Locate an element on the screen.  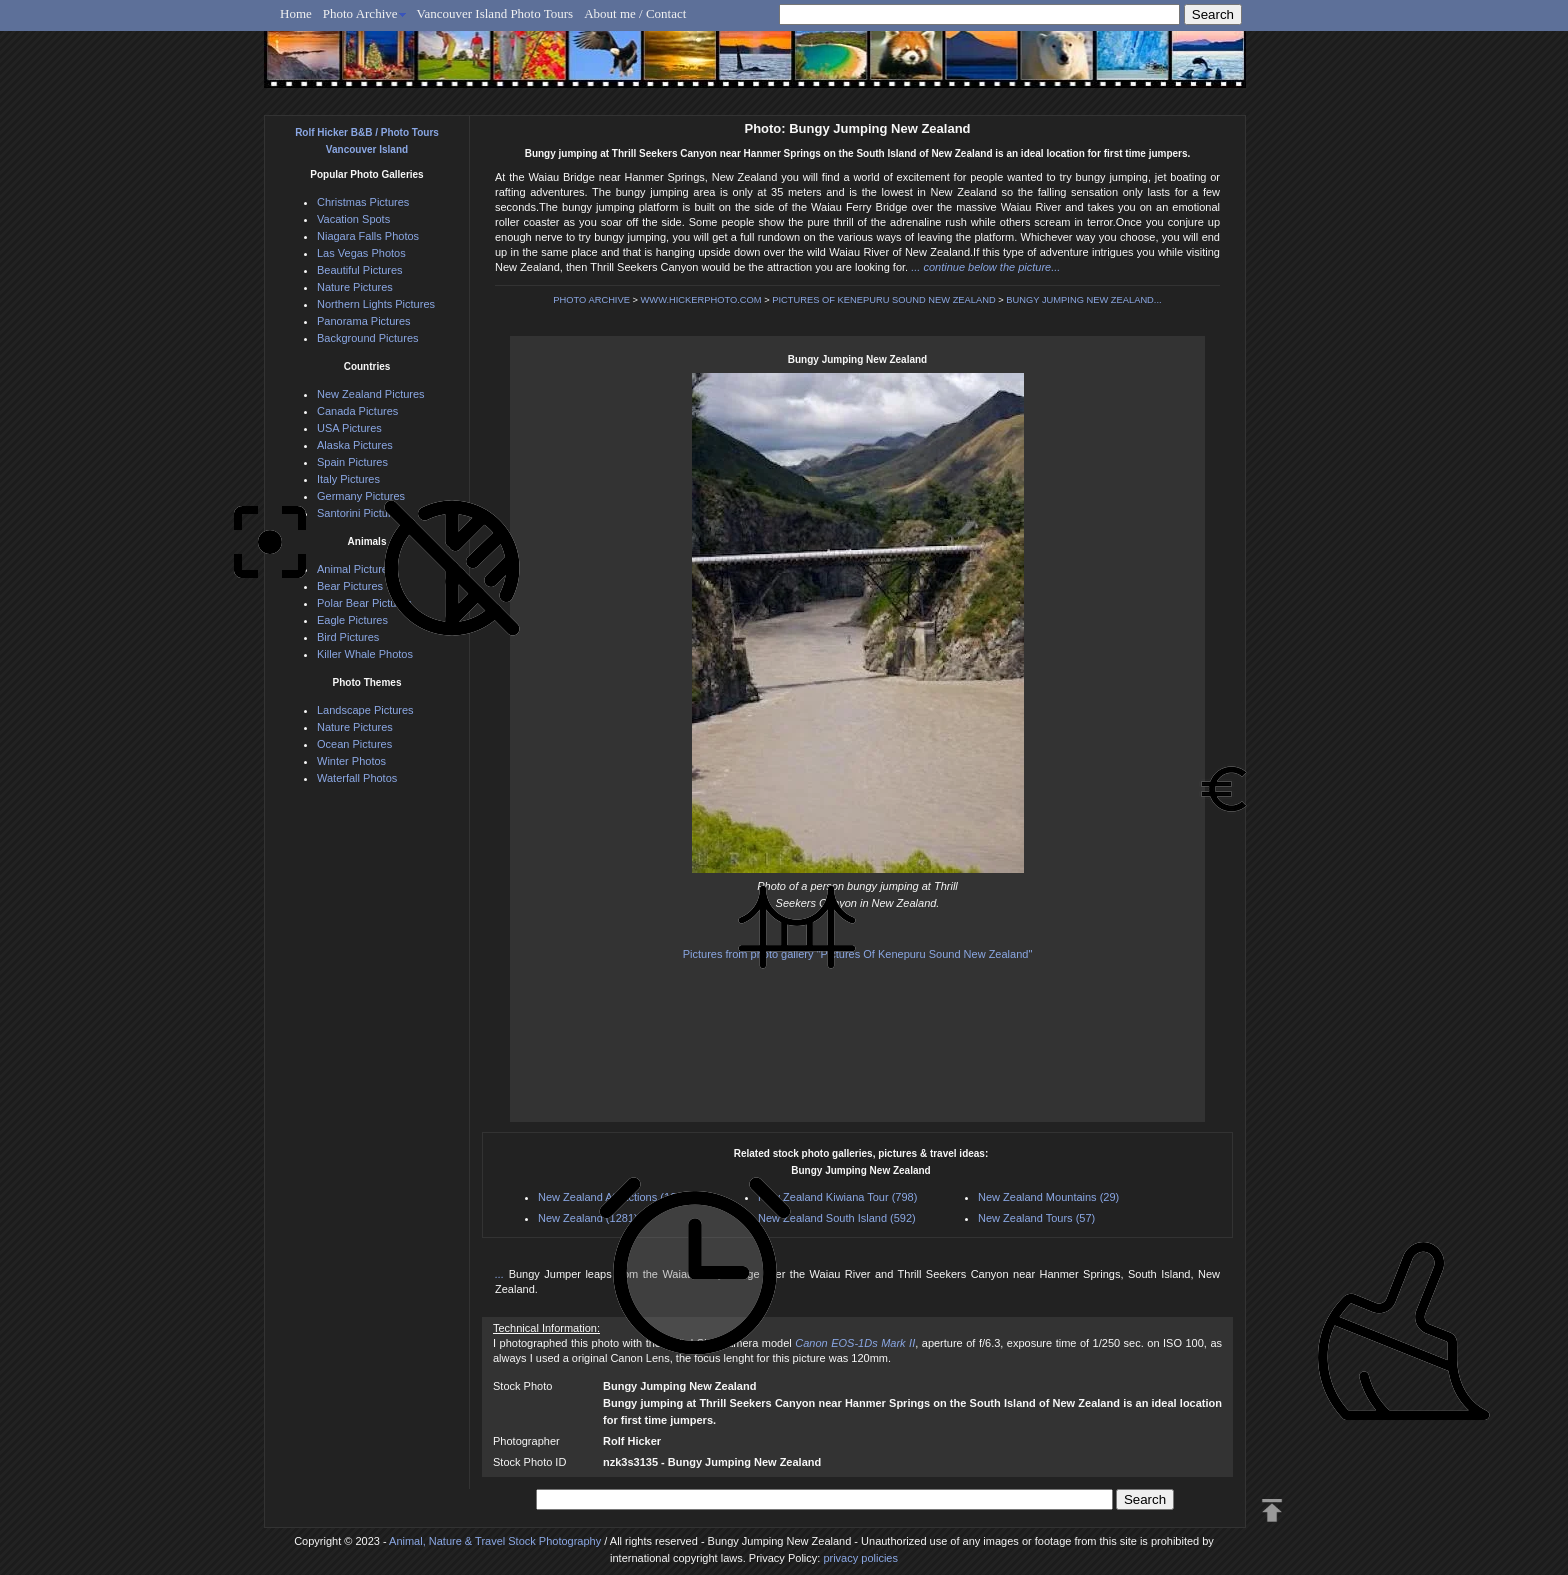
set an alarm or timer is located at coordinates (695, 1266).